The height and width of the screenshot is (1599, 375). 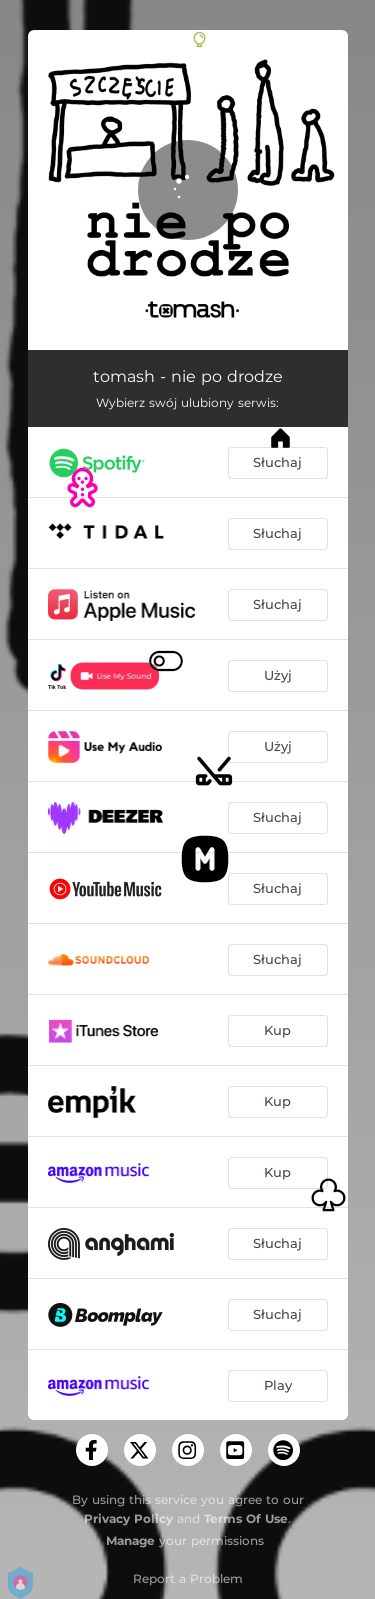 What do you see at coordinates (199, 39) in the screenshot?
I see `celebrate an event or milestone` at bounding box center [199, 39].